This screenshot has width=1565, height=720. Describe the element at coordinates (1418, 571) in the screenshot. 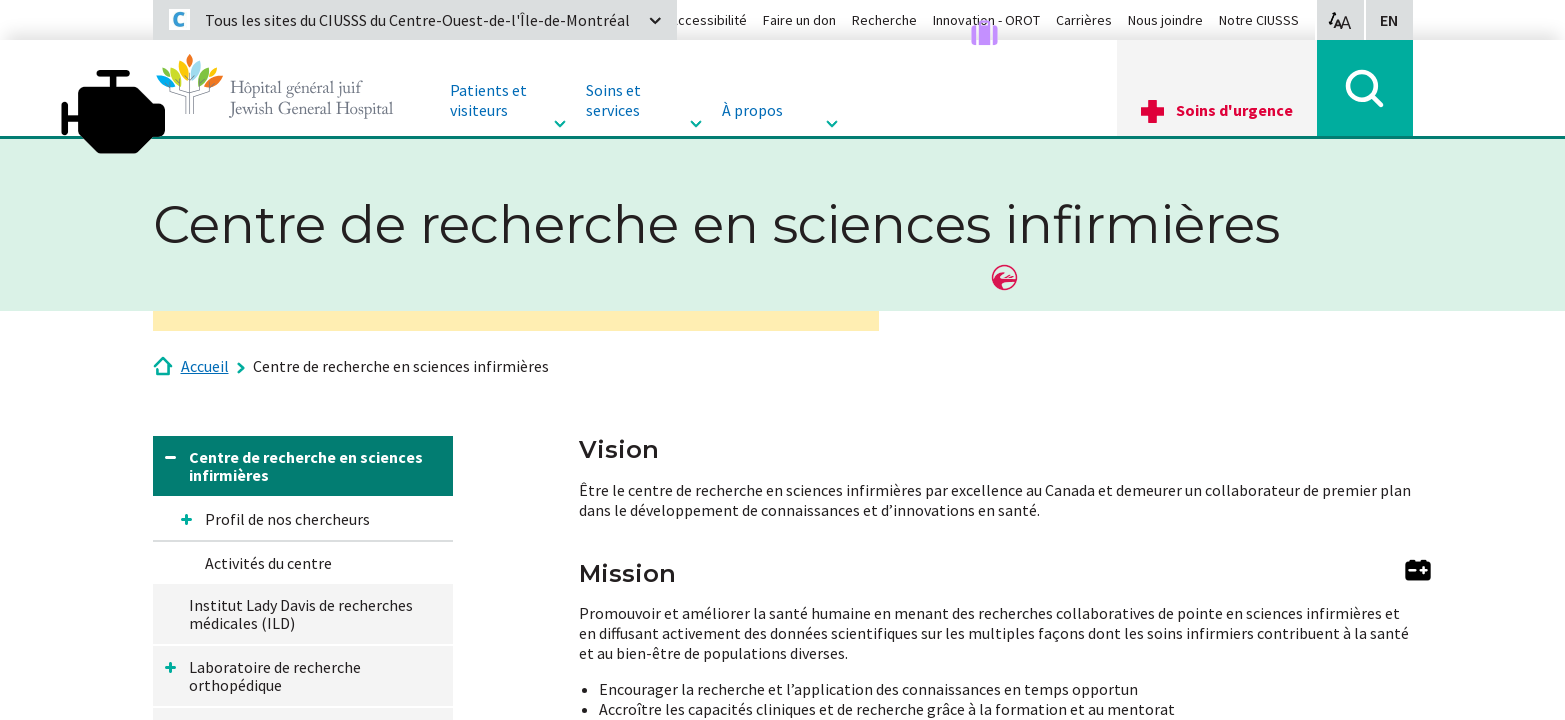

I see `check vehicle battery status` at that location.